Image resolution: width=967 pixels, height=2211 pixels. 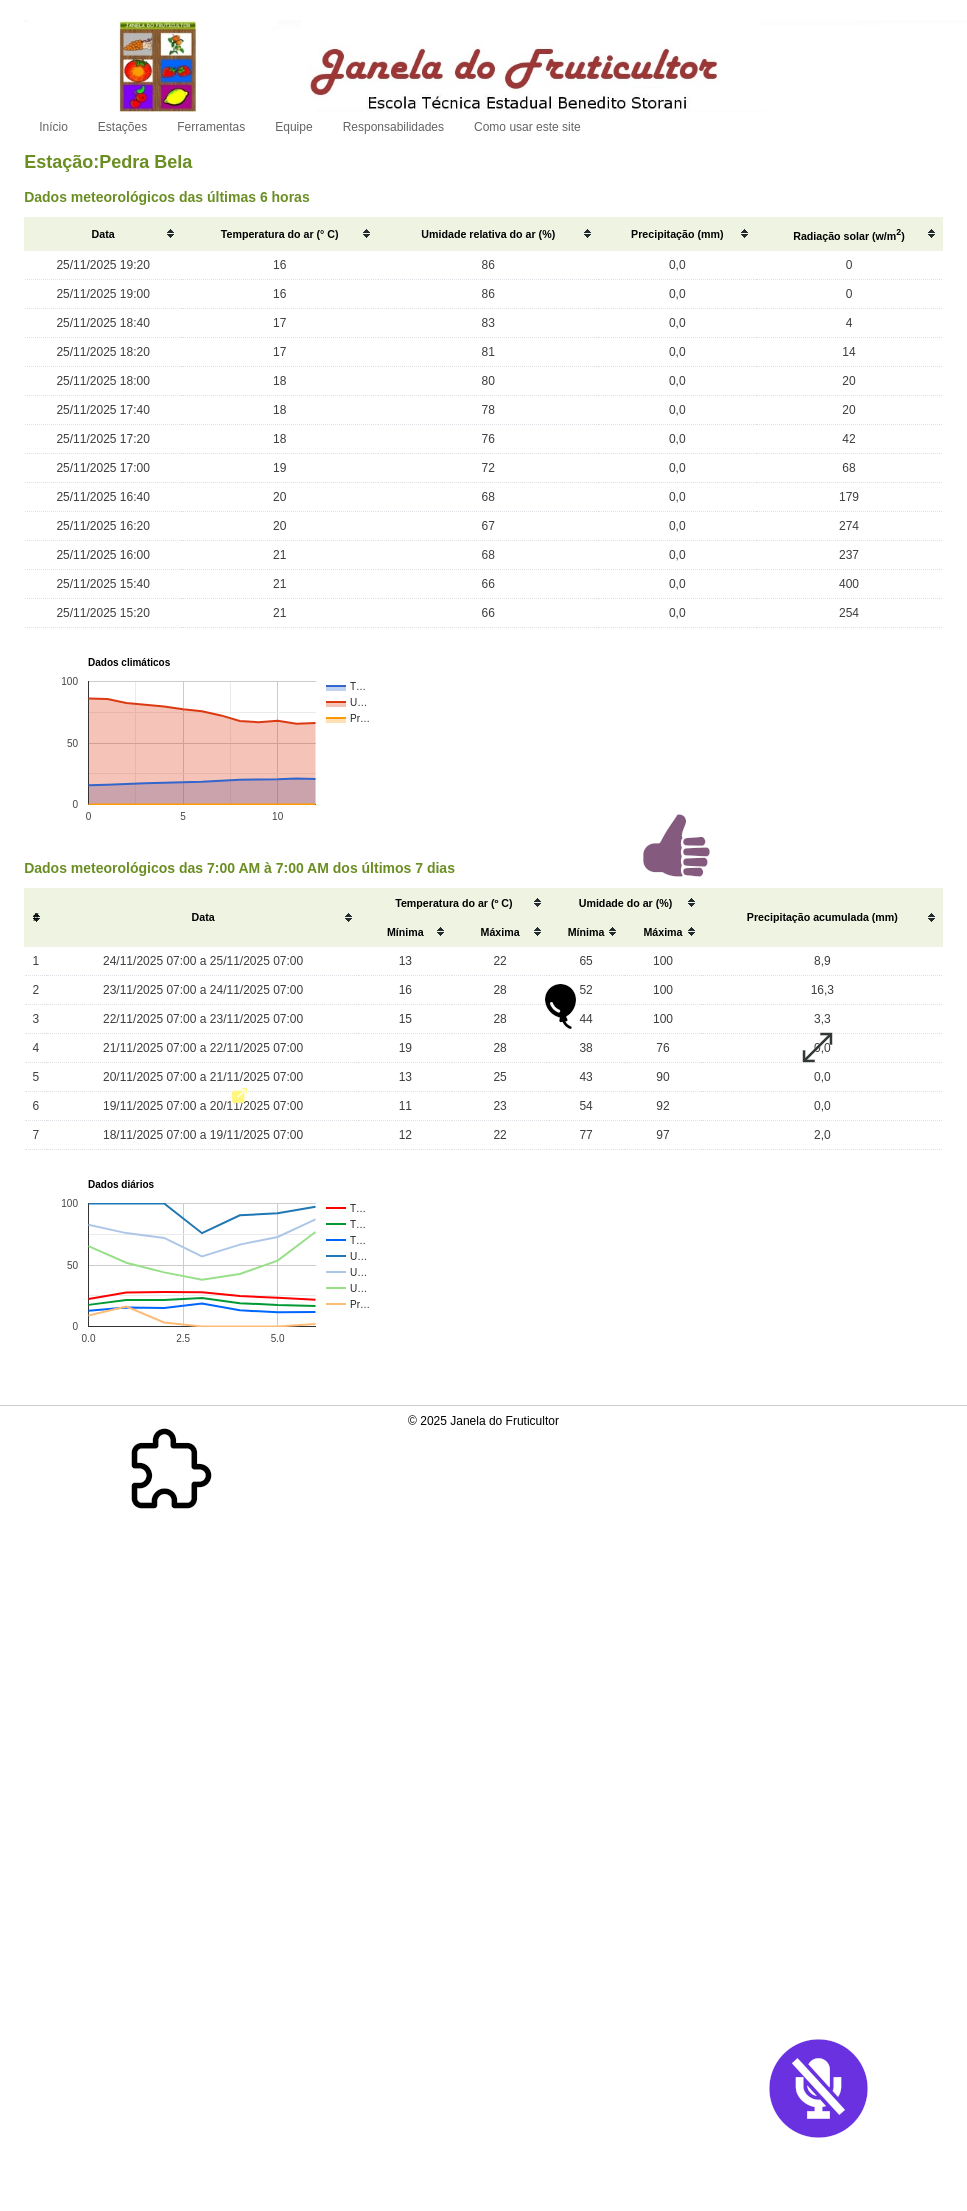 What do you see at coordinates (239, 1095) in the screenshot?
I see `open link in a new window` at bounding box center [239, 1095].